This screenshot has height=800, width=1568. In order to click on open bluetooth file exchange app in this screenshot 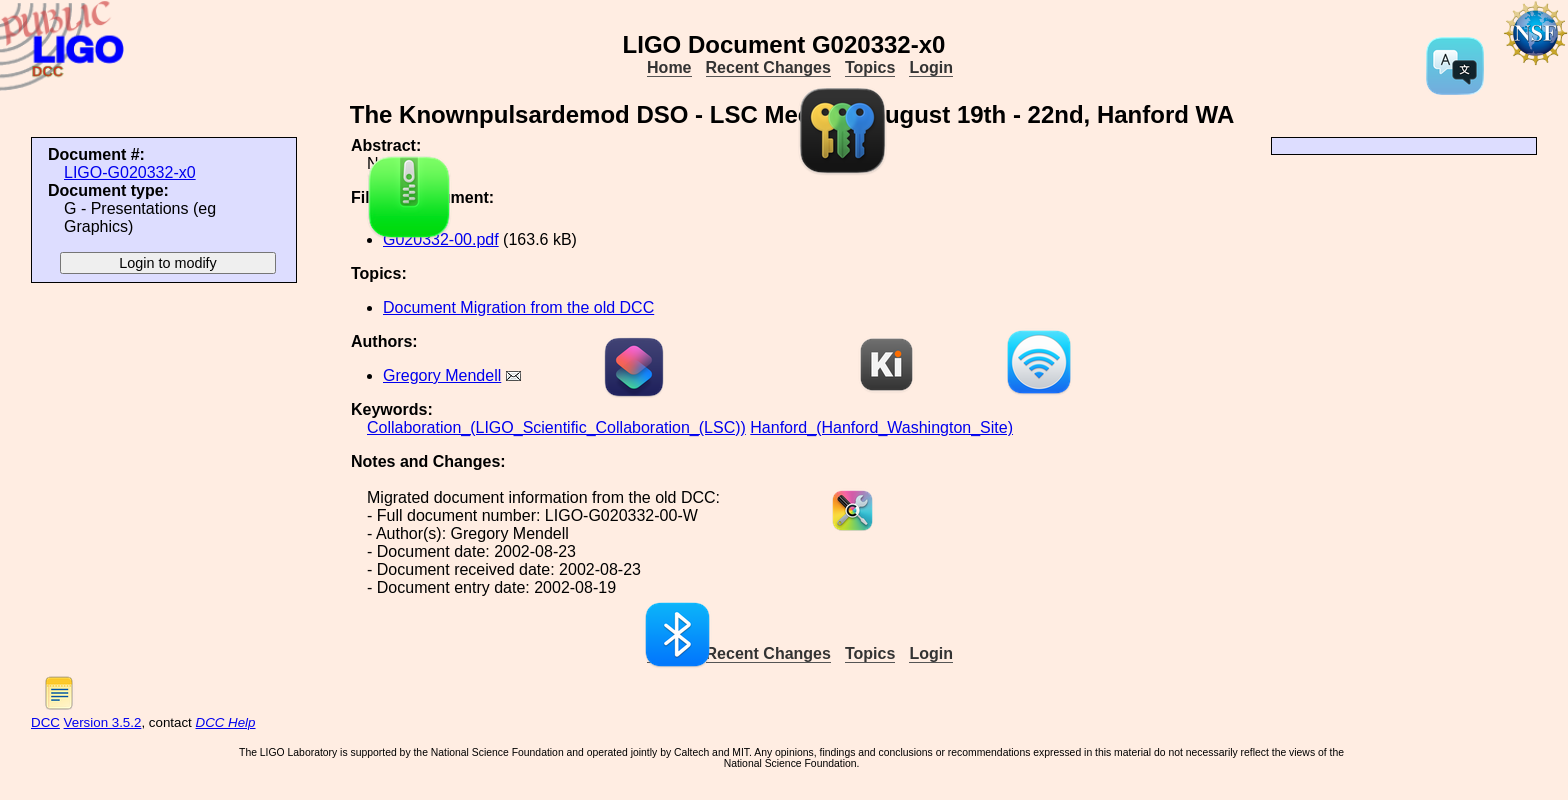, I will do `click(677, 634)`.